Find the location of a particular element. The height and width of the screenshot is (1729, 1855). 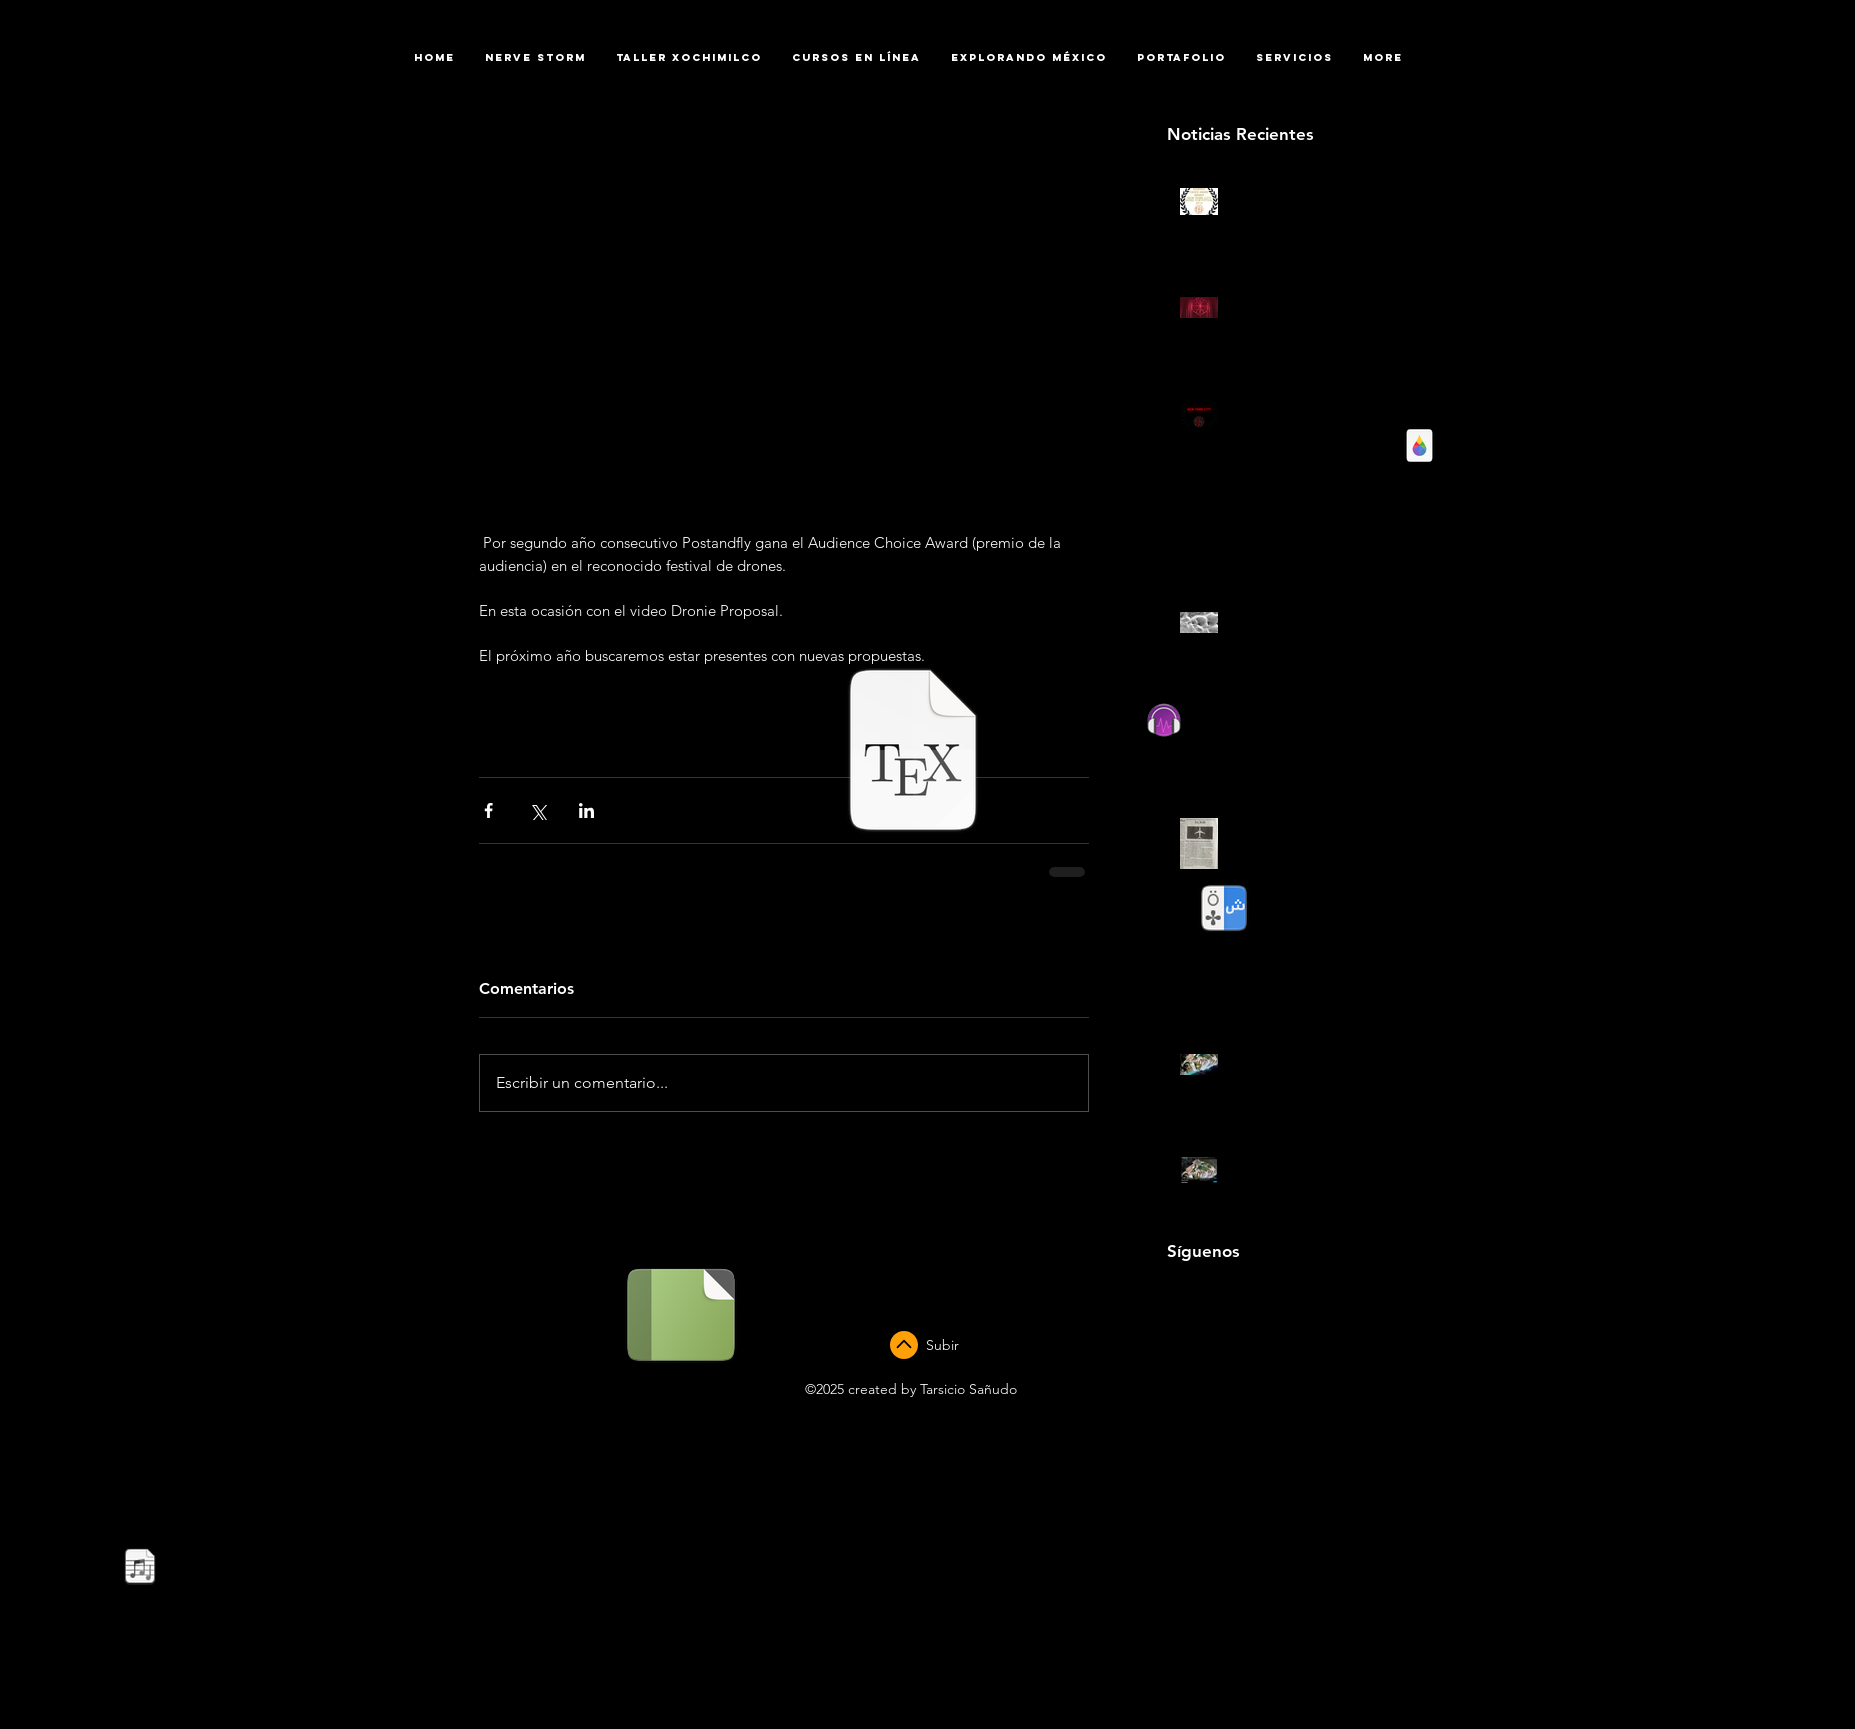

an eMelody ringtone file is located at coordinates (140, 1566).